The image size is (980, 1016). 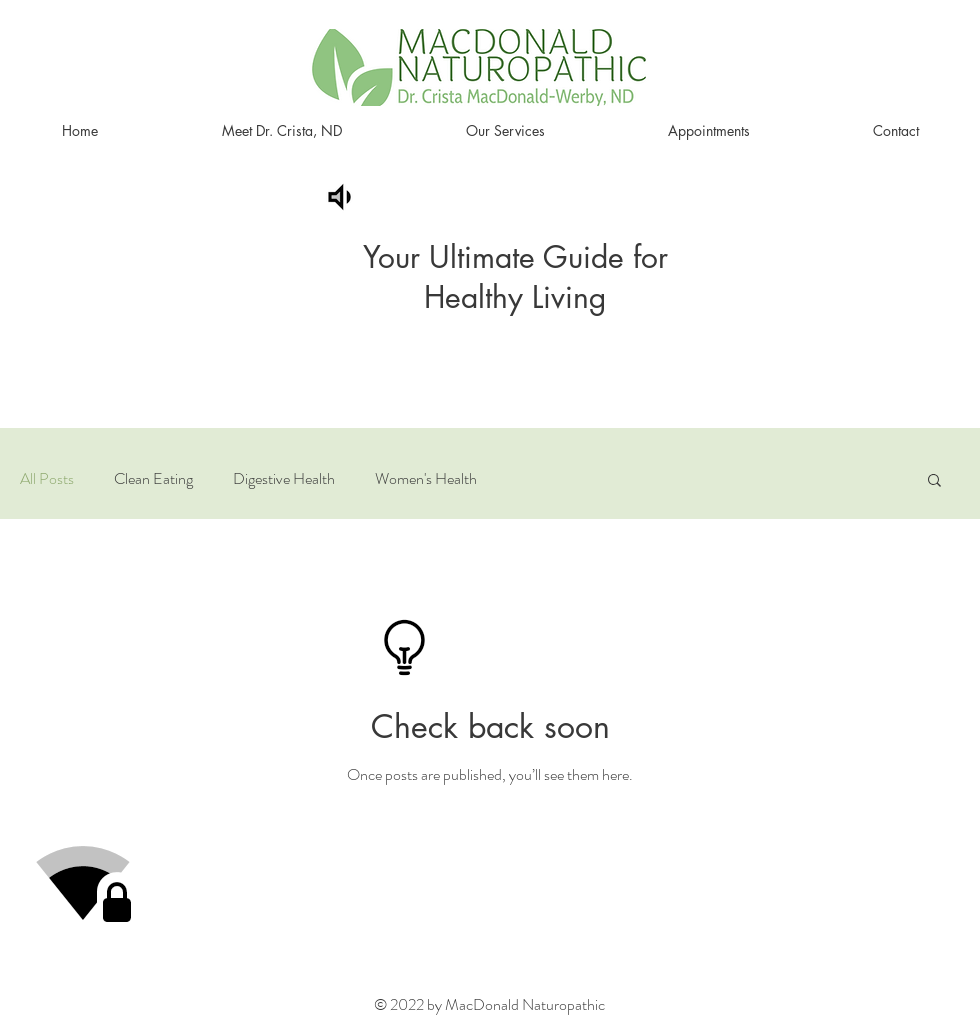 I want to click on connected to a secure wifi network with good signal strength, so click(x=83, y=882).